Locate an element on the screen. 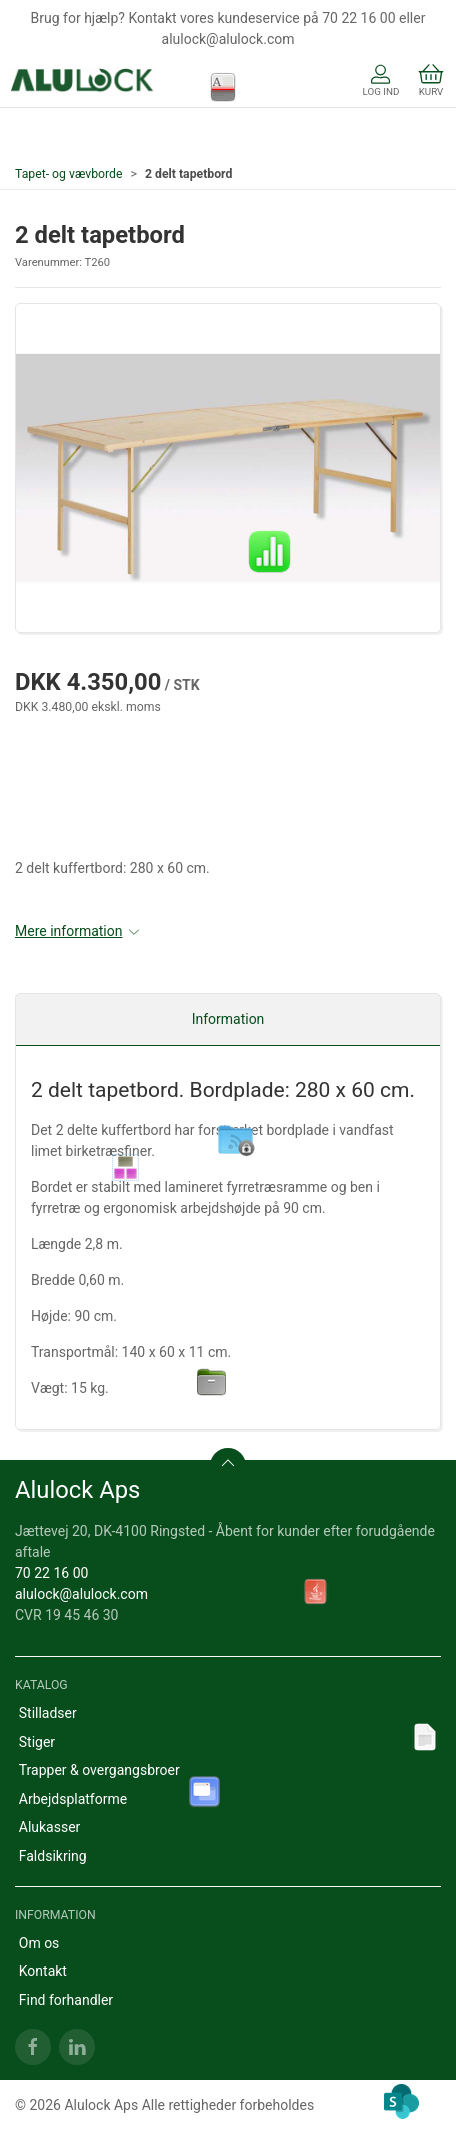 Image resolution: width=456 pixels, height=2131 pixels. select all items in the current view is located at coordinates (125, 1167).